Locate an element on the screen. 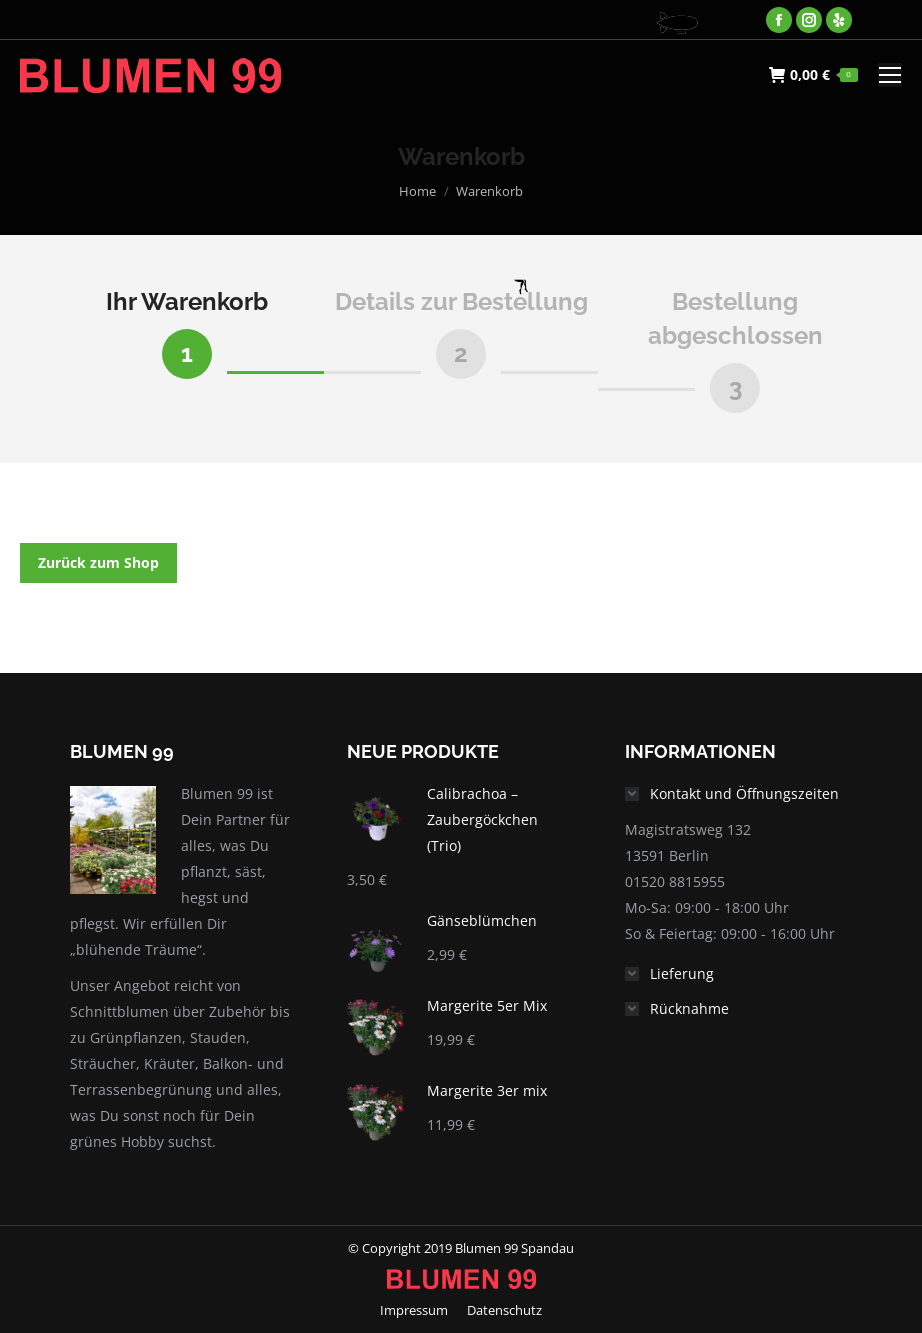  indicates airship or zeppelin-related content is located at coordinates (677, 23).